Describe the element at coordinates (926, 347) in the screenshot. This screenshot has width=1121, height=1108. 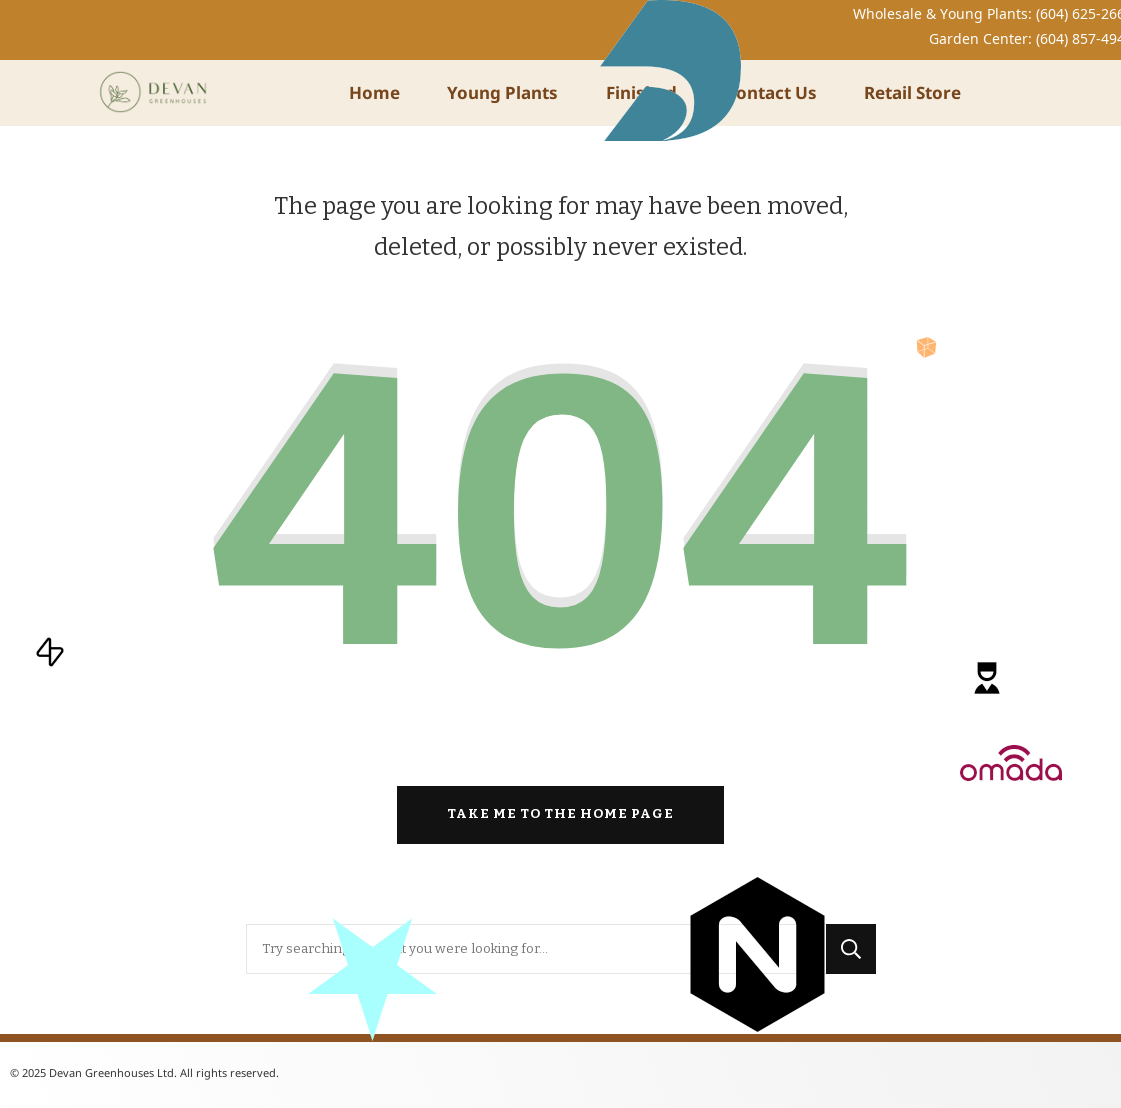
I see `gtk toolkit logo` at that location.